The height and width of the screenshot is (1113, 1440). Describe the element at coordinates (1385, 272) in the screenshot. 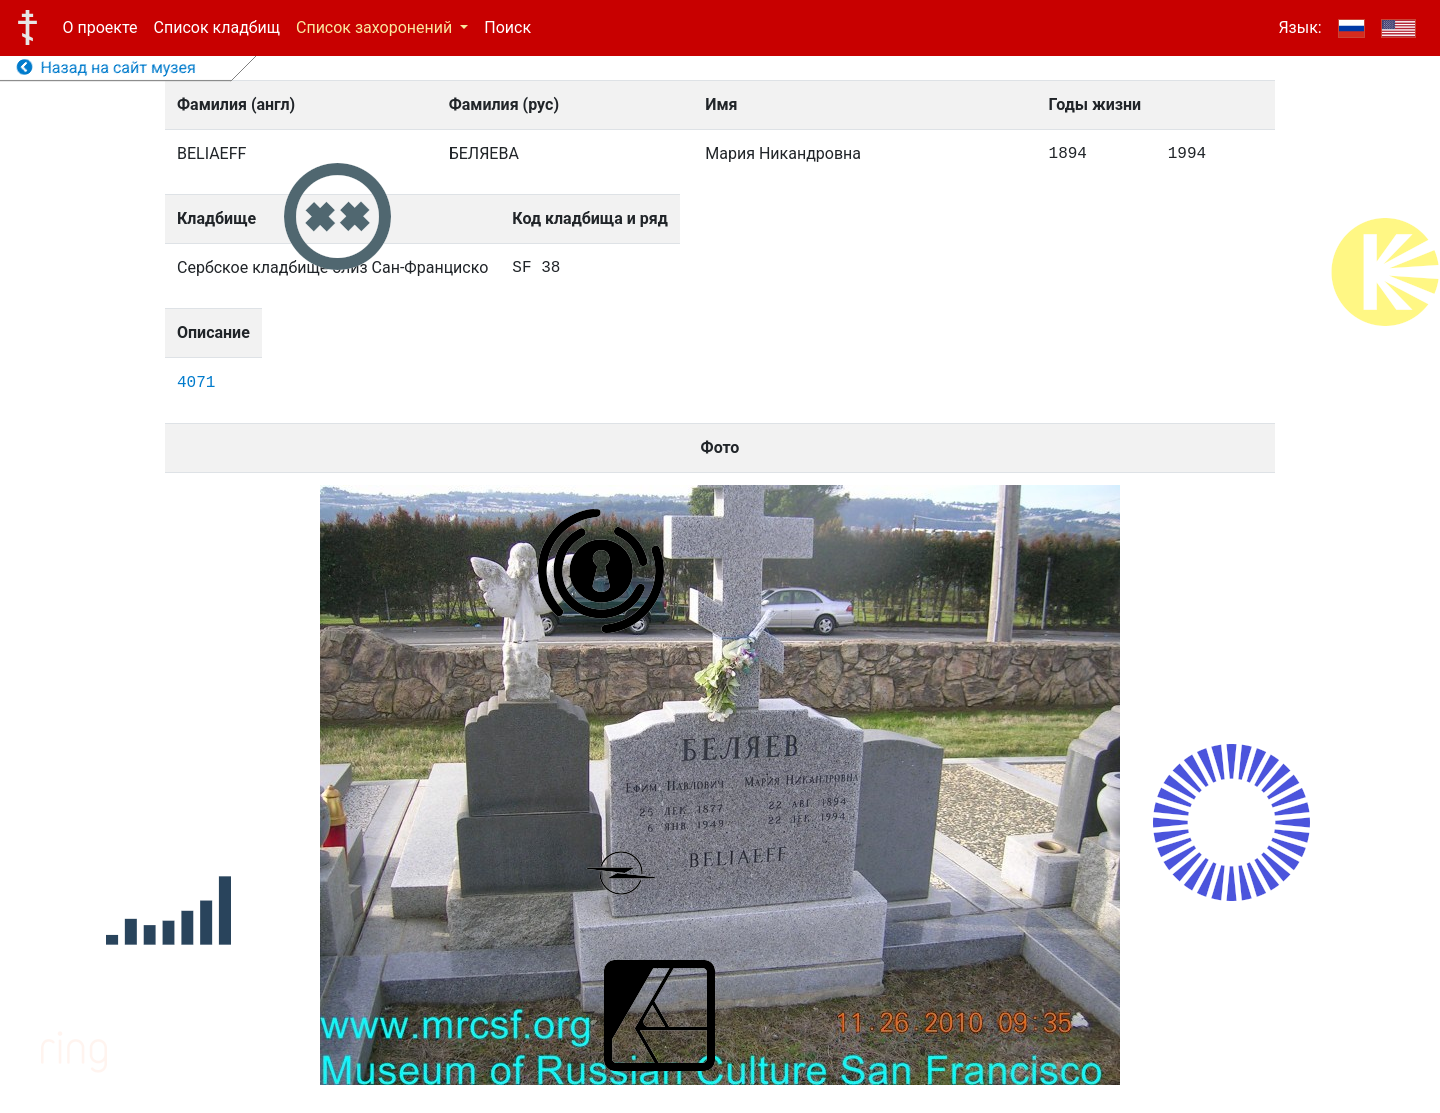

I see `open the Kinopoisk app` at that location.